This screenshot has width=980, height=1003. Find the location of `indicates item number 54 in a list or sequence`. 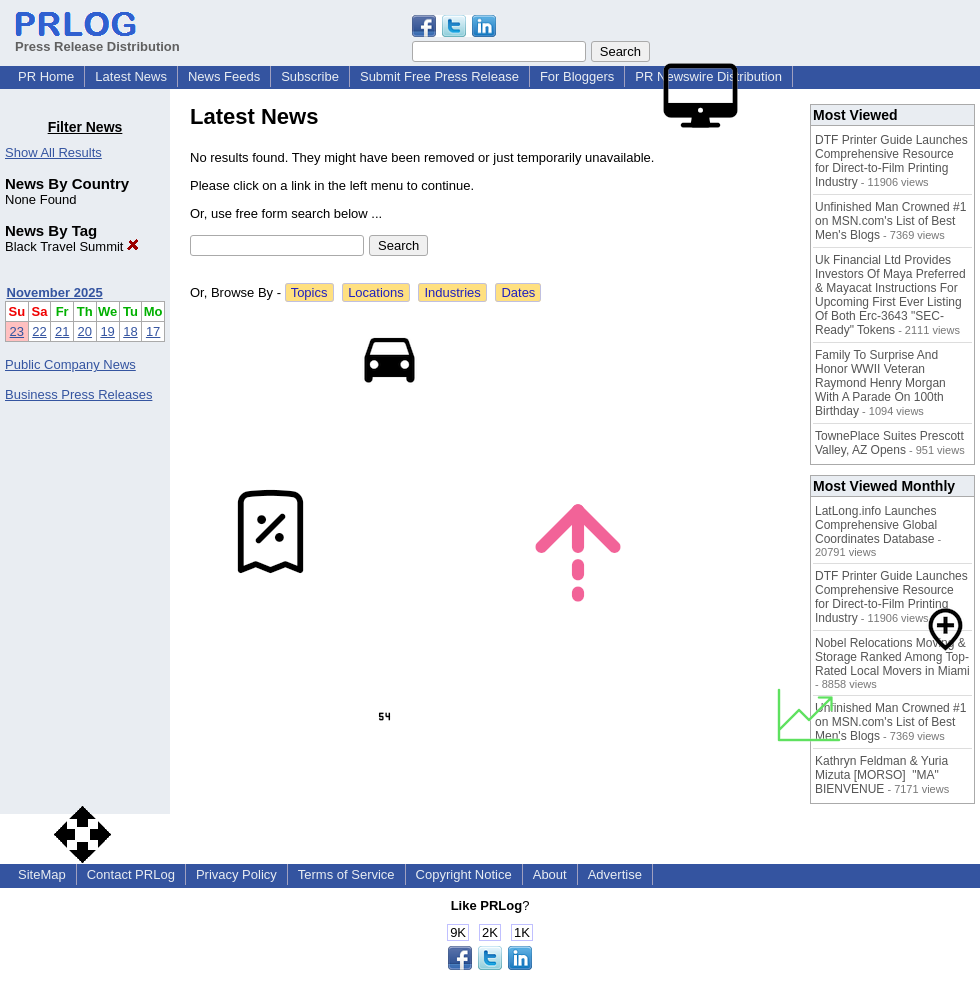

indicates item number 54 in a list or sequence is located at coordinates (384, 716).